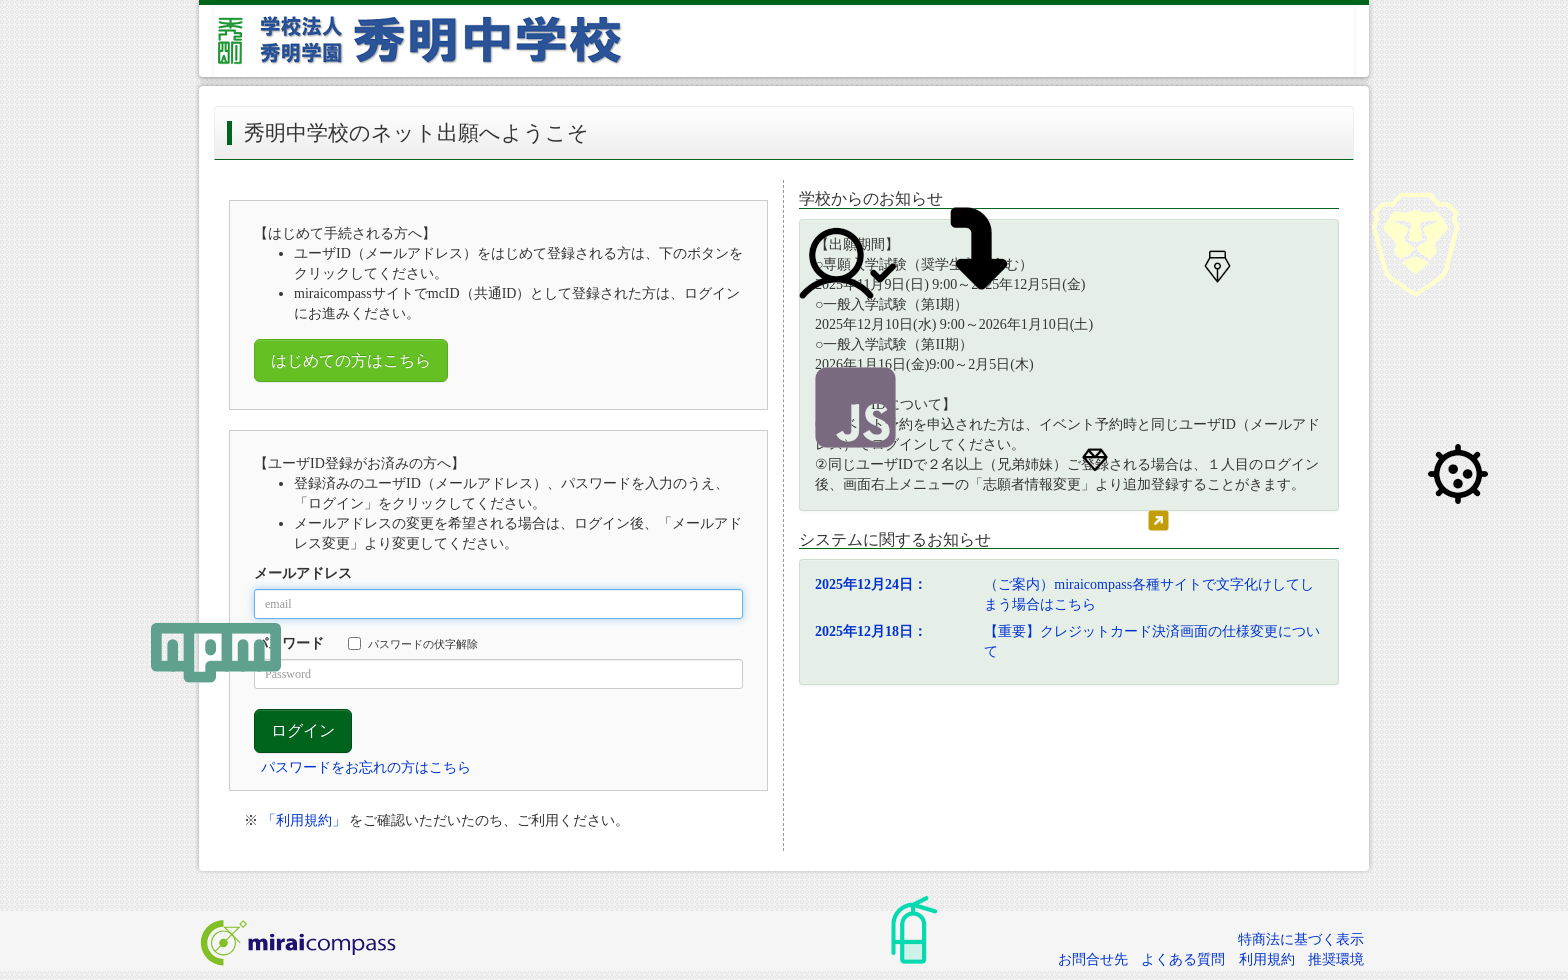 Image resolution: width=1568 pixels, height=980 pixels. Describe the element at coordinates (911, 931) in the screenshot. I see `access fire safety information` at that location.